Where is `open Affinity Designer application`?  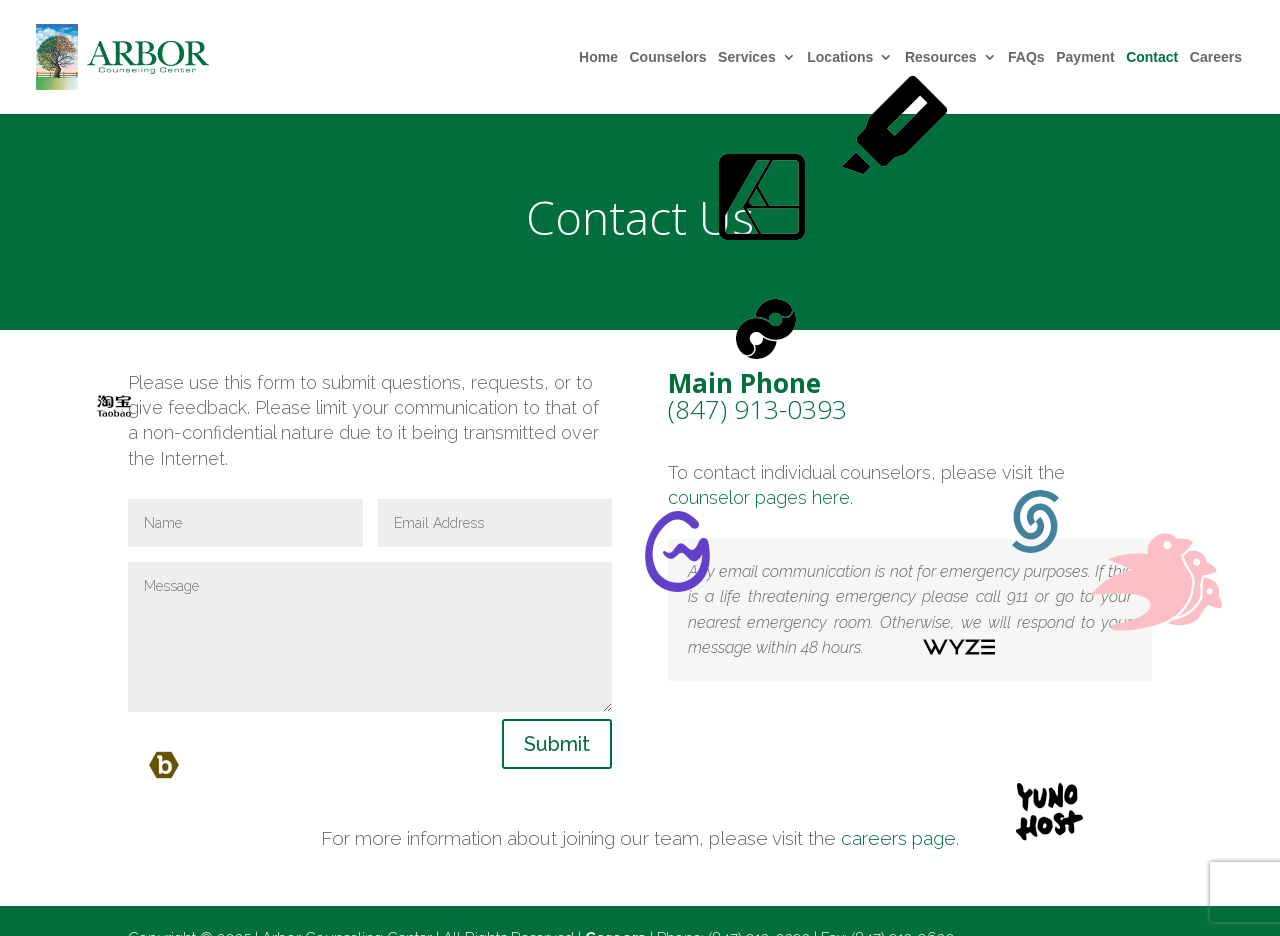
open Affinity Designer application is located at coordinates (762, 197).